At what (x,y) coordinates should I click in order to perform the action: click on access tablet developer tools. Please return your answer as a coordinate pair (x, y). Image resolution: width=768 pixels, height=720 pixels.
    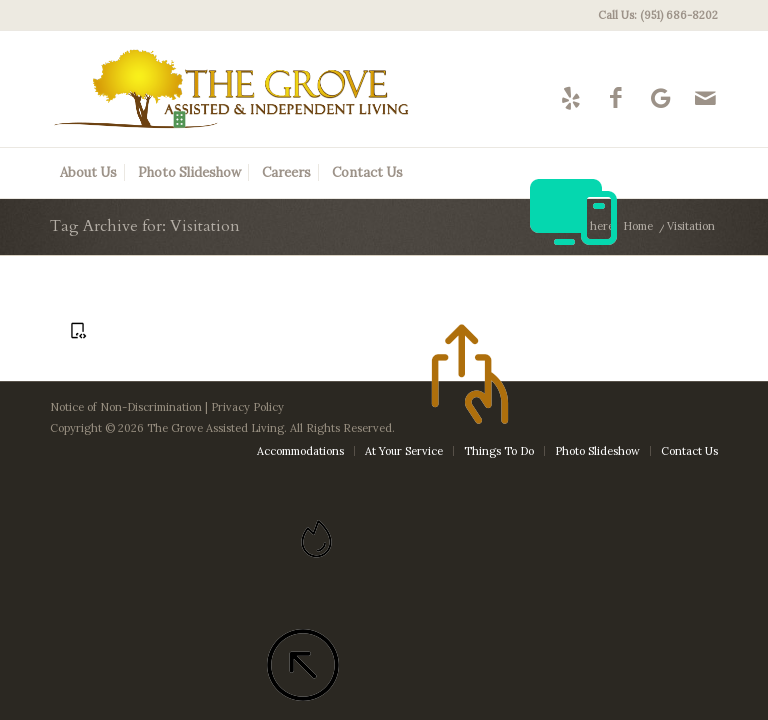
    Looking at the image, I should click on (77, 330).